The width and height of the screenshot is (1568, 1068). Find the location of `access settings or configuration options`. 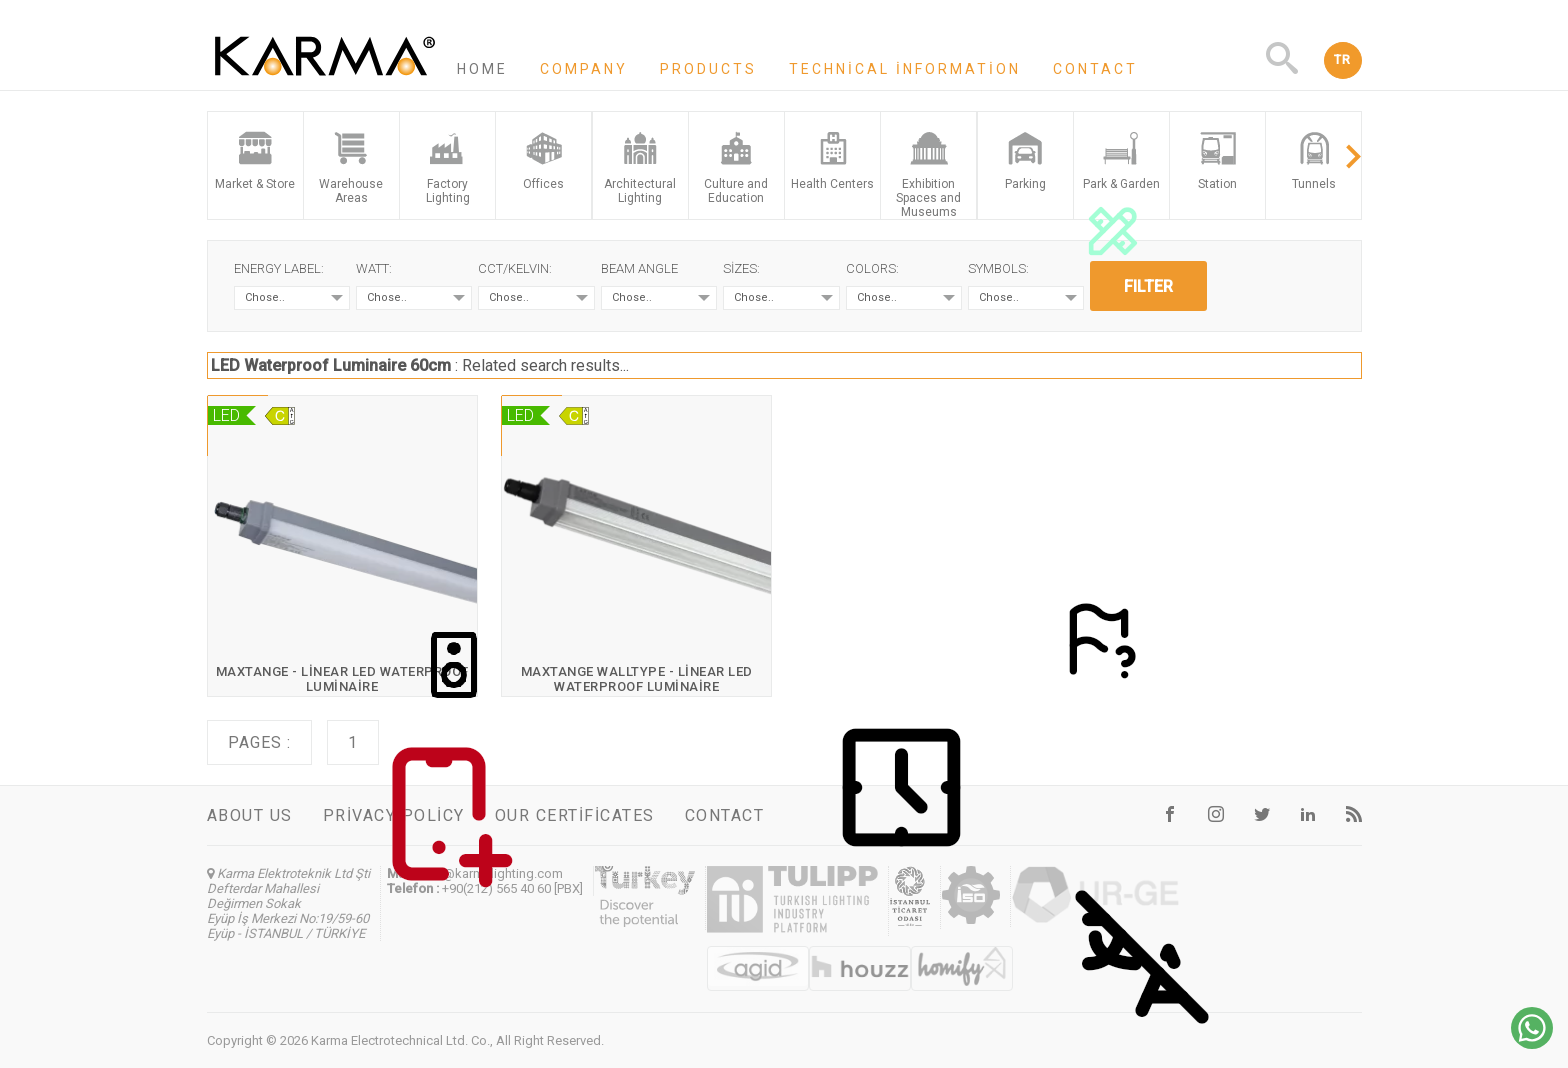

access settings or configuration options is located at coordinates (1113, 231).